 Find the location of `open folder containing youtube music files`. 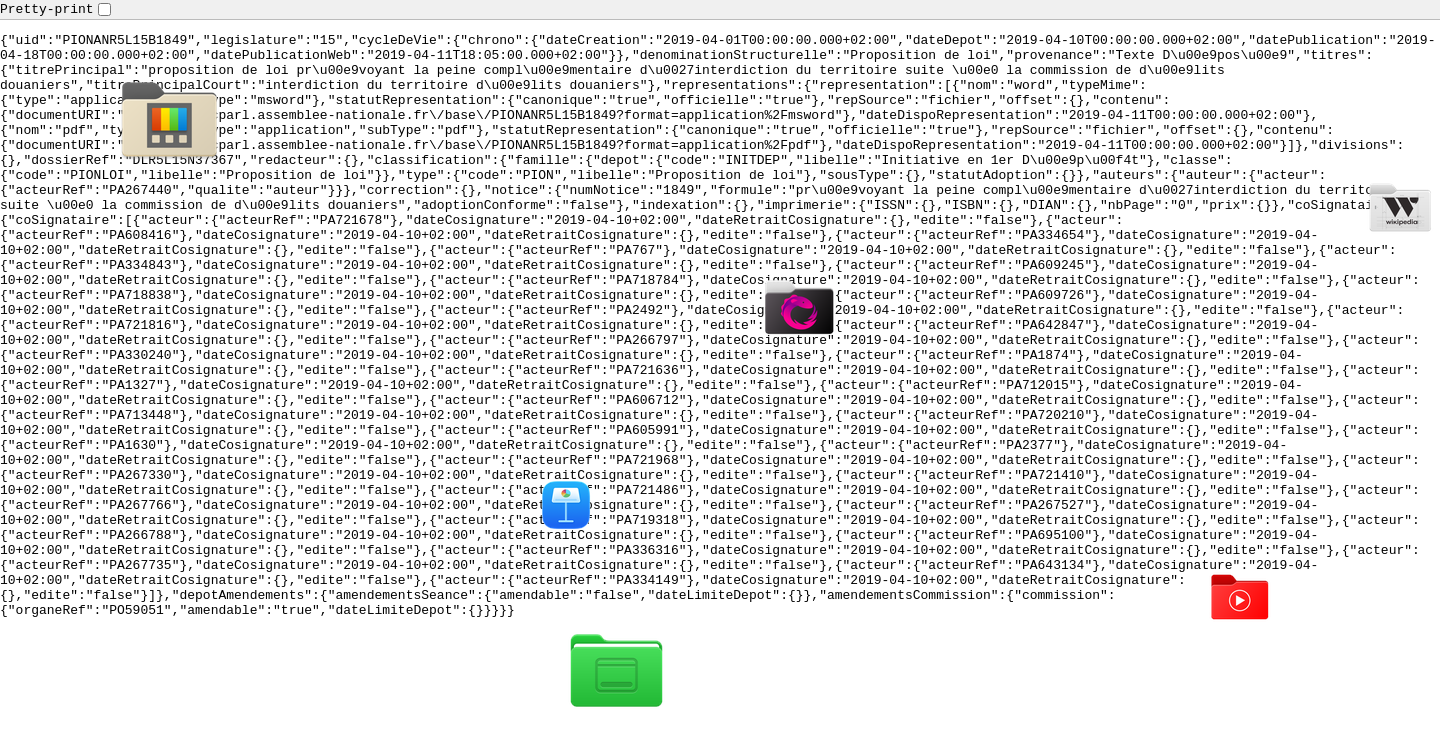

open folder containing youtube music files is located at coordinates (1239, 598).